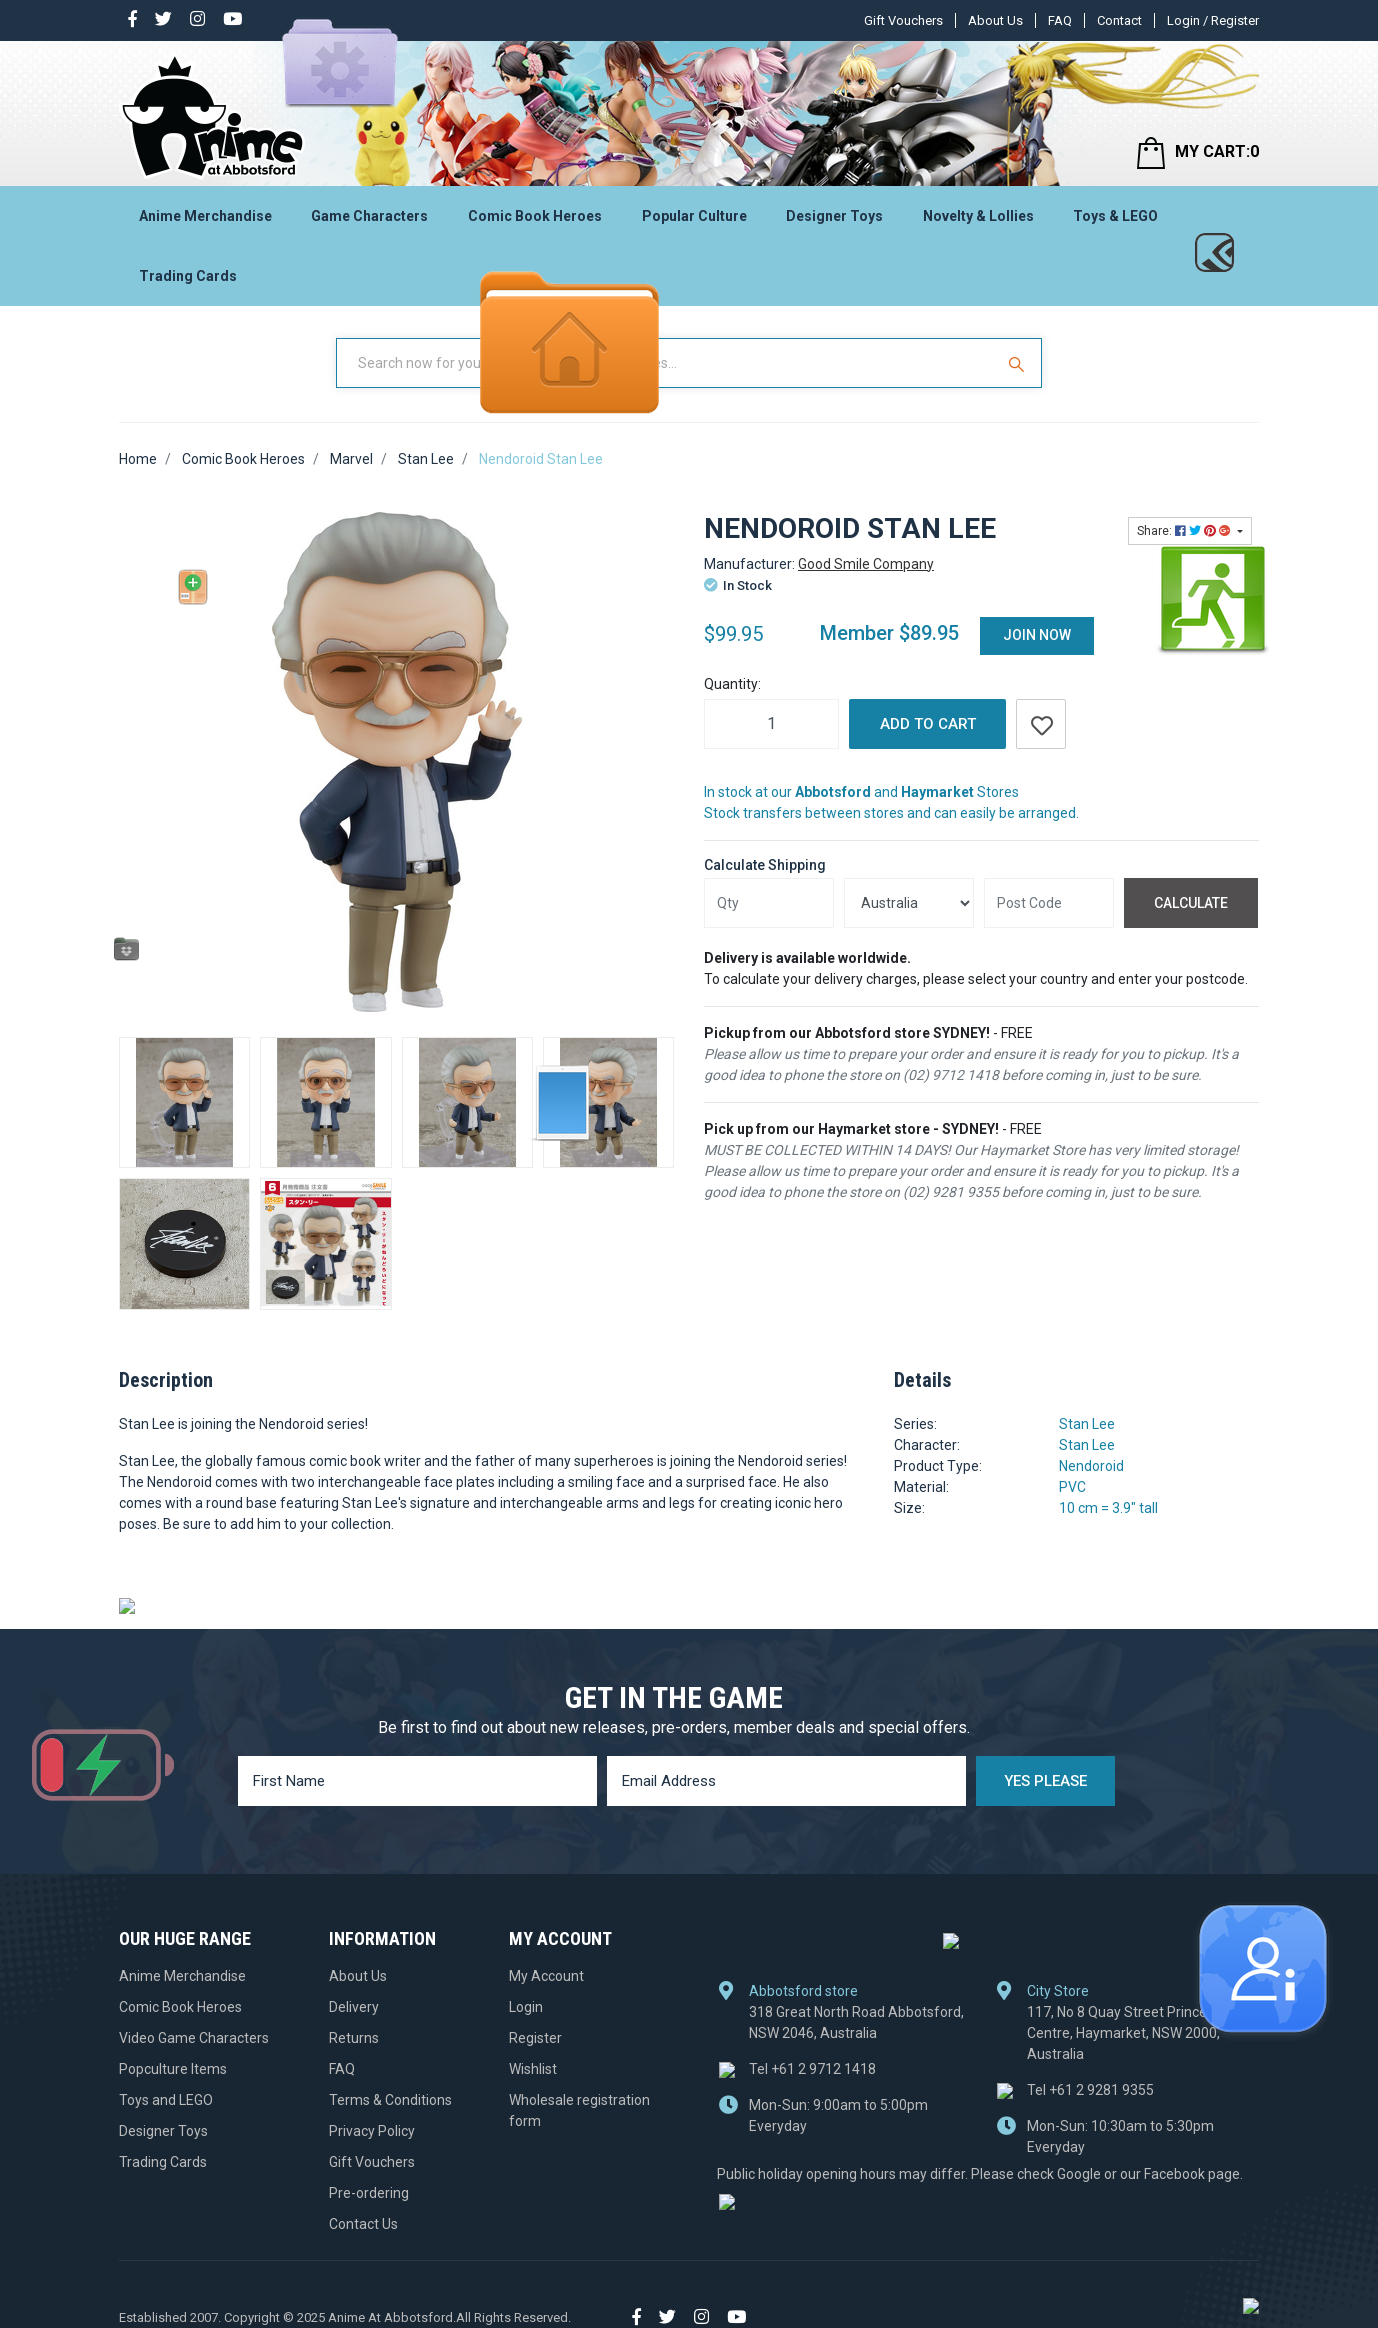  I want to click on open your dropbox folder, so click(126, 948).